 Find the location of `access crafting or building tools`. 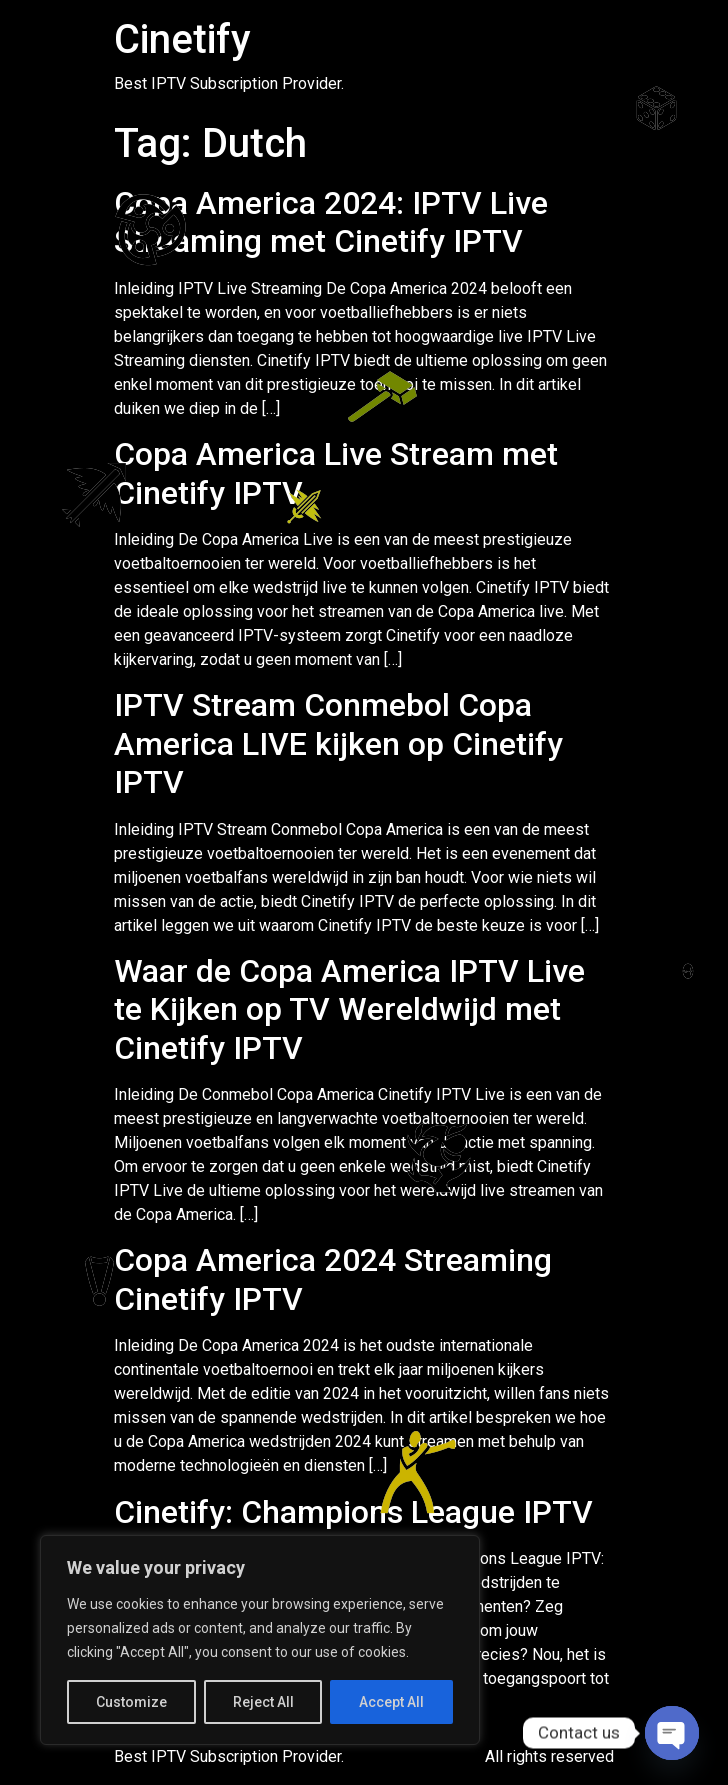

access crafting or building tools is located at coordinates (382, 396).